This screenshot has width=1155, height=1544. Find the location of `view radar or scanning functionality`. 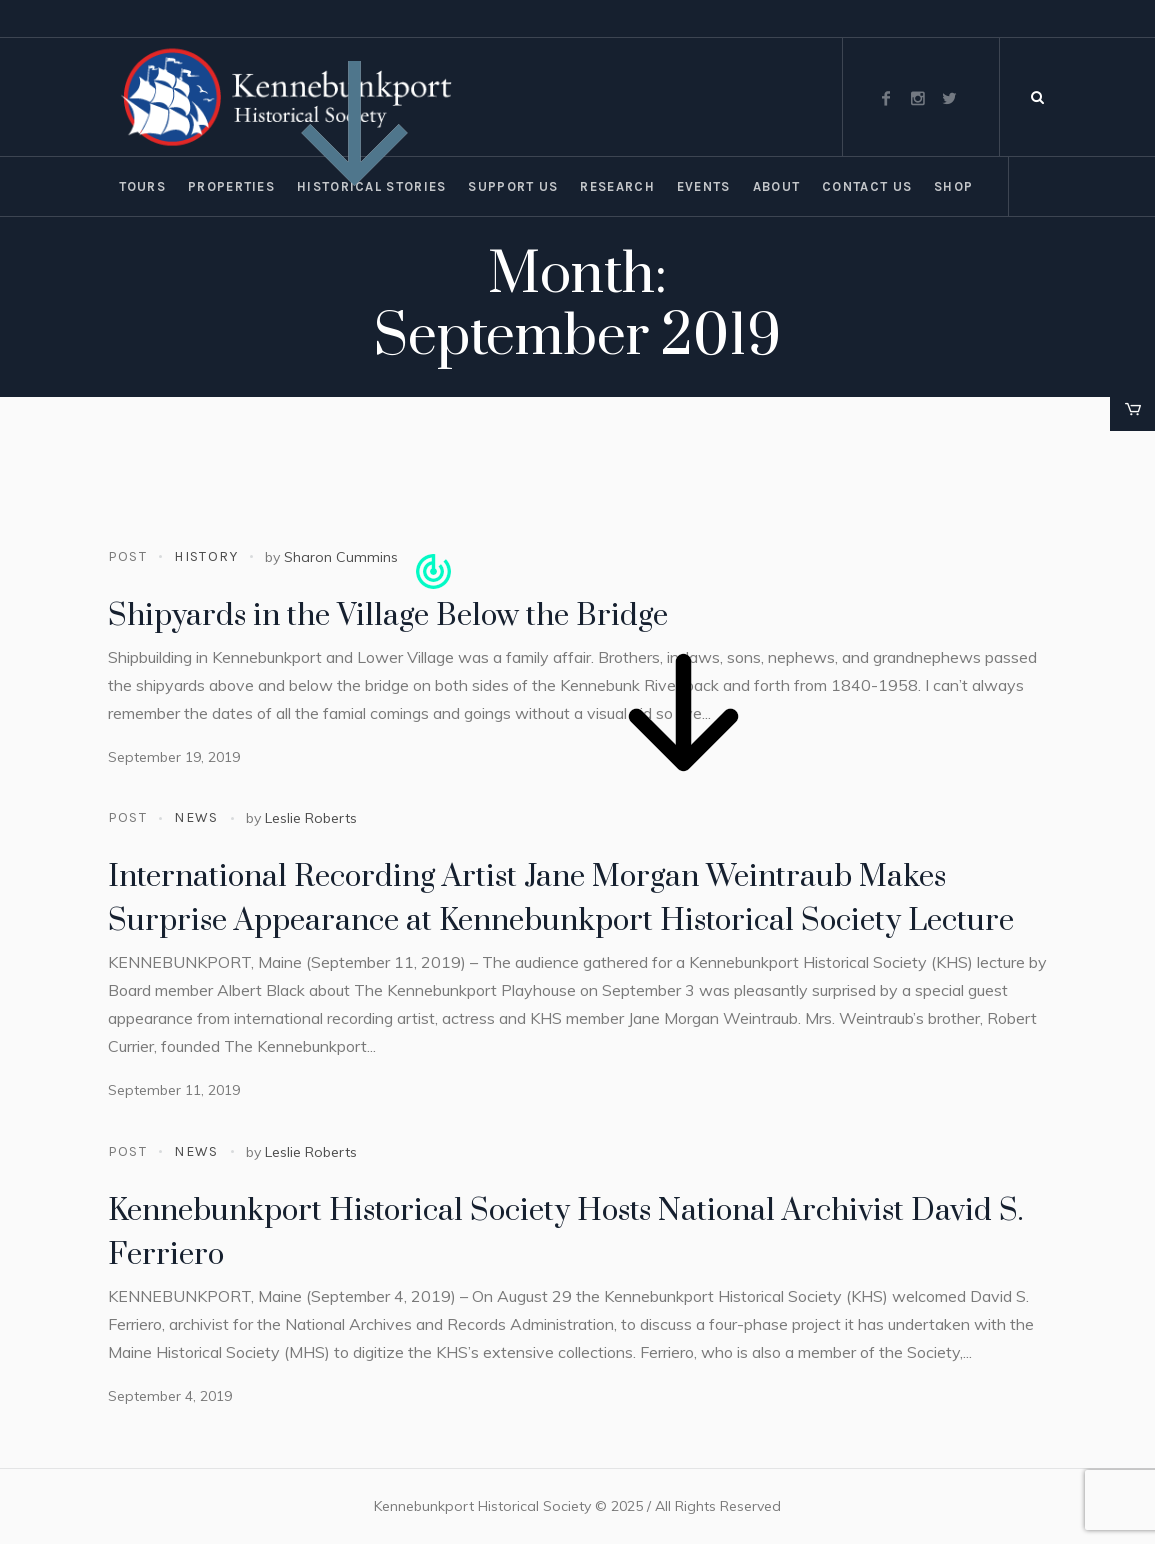

view radar or scanning functionality is located at coordinates (433, 571).